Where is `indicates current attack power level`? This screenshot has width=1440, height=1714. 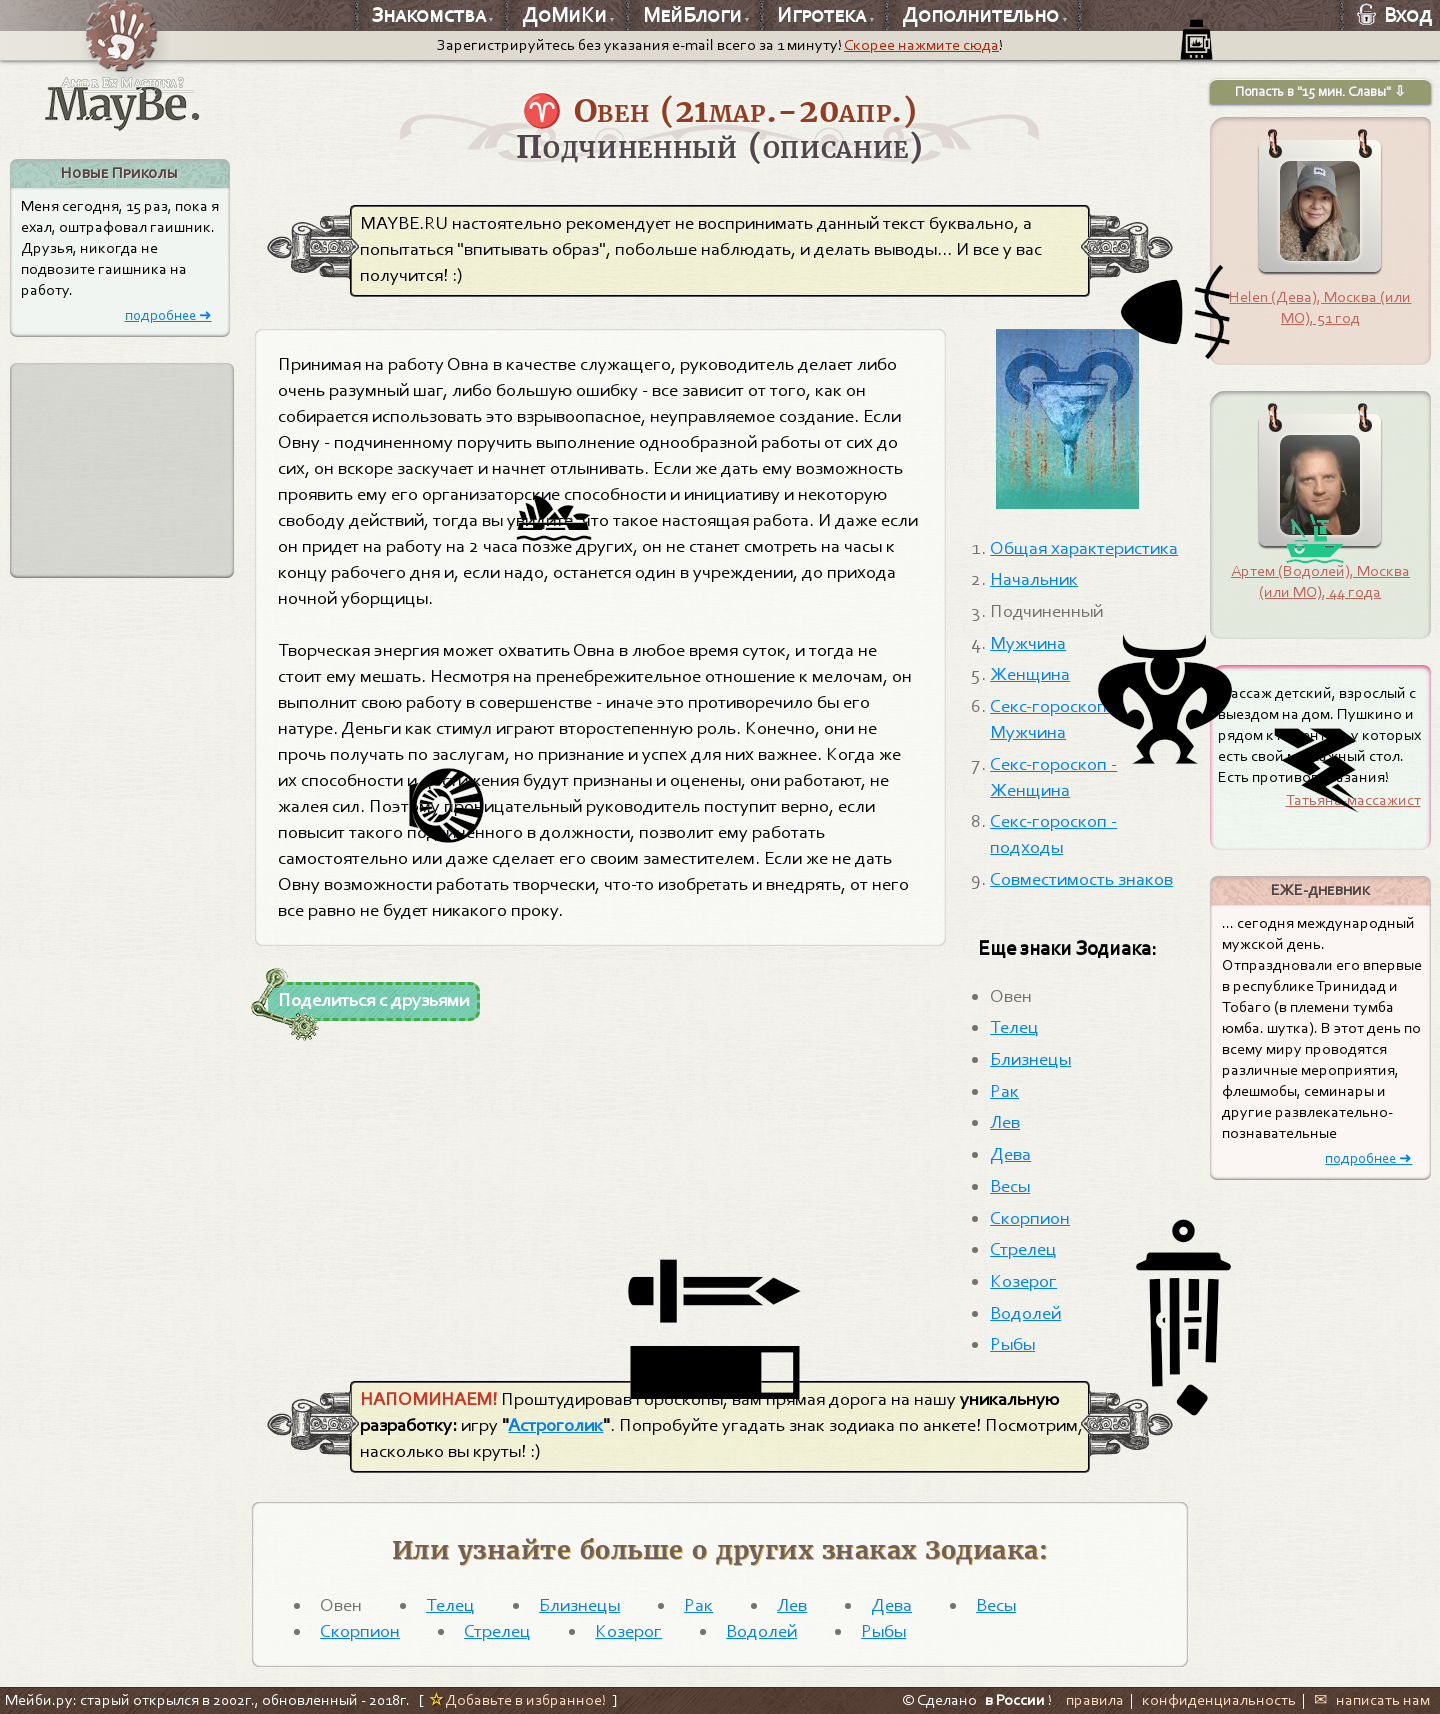 indicates current attack power level is located at coordinates (715, 1326).